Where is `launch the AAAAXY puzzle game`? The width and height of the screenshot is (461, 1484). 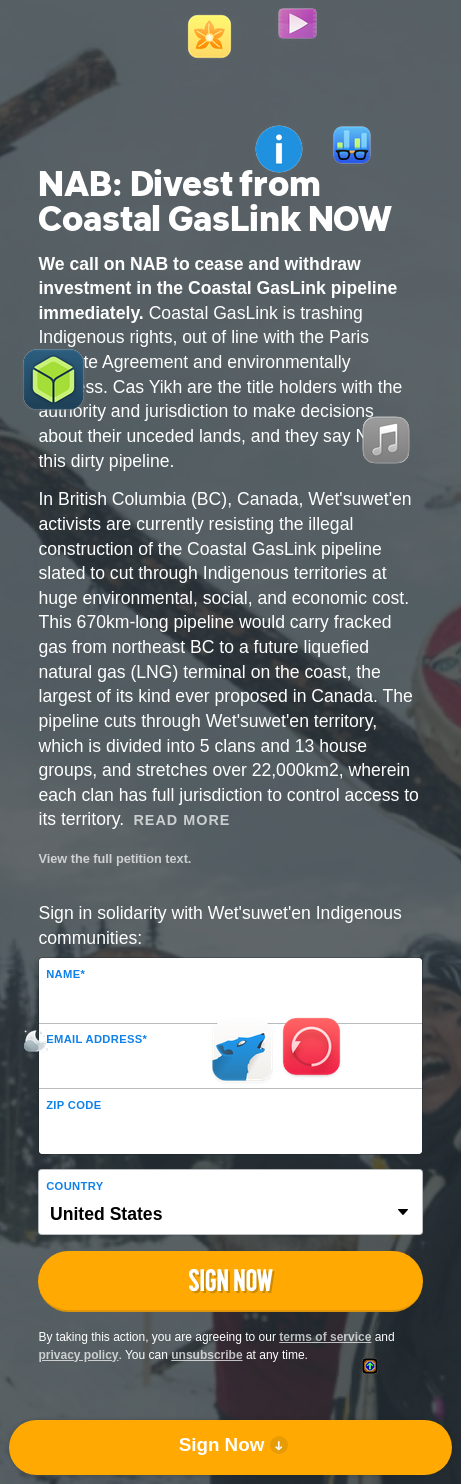 launch the AAAAXY puzzle game is located at coordinates (370, 1366).